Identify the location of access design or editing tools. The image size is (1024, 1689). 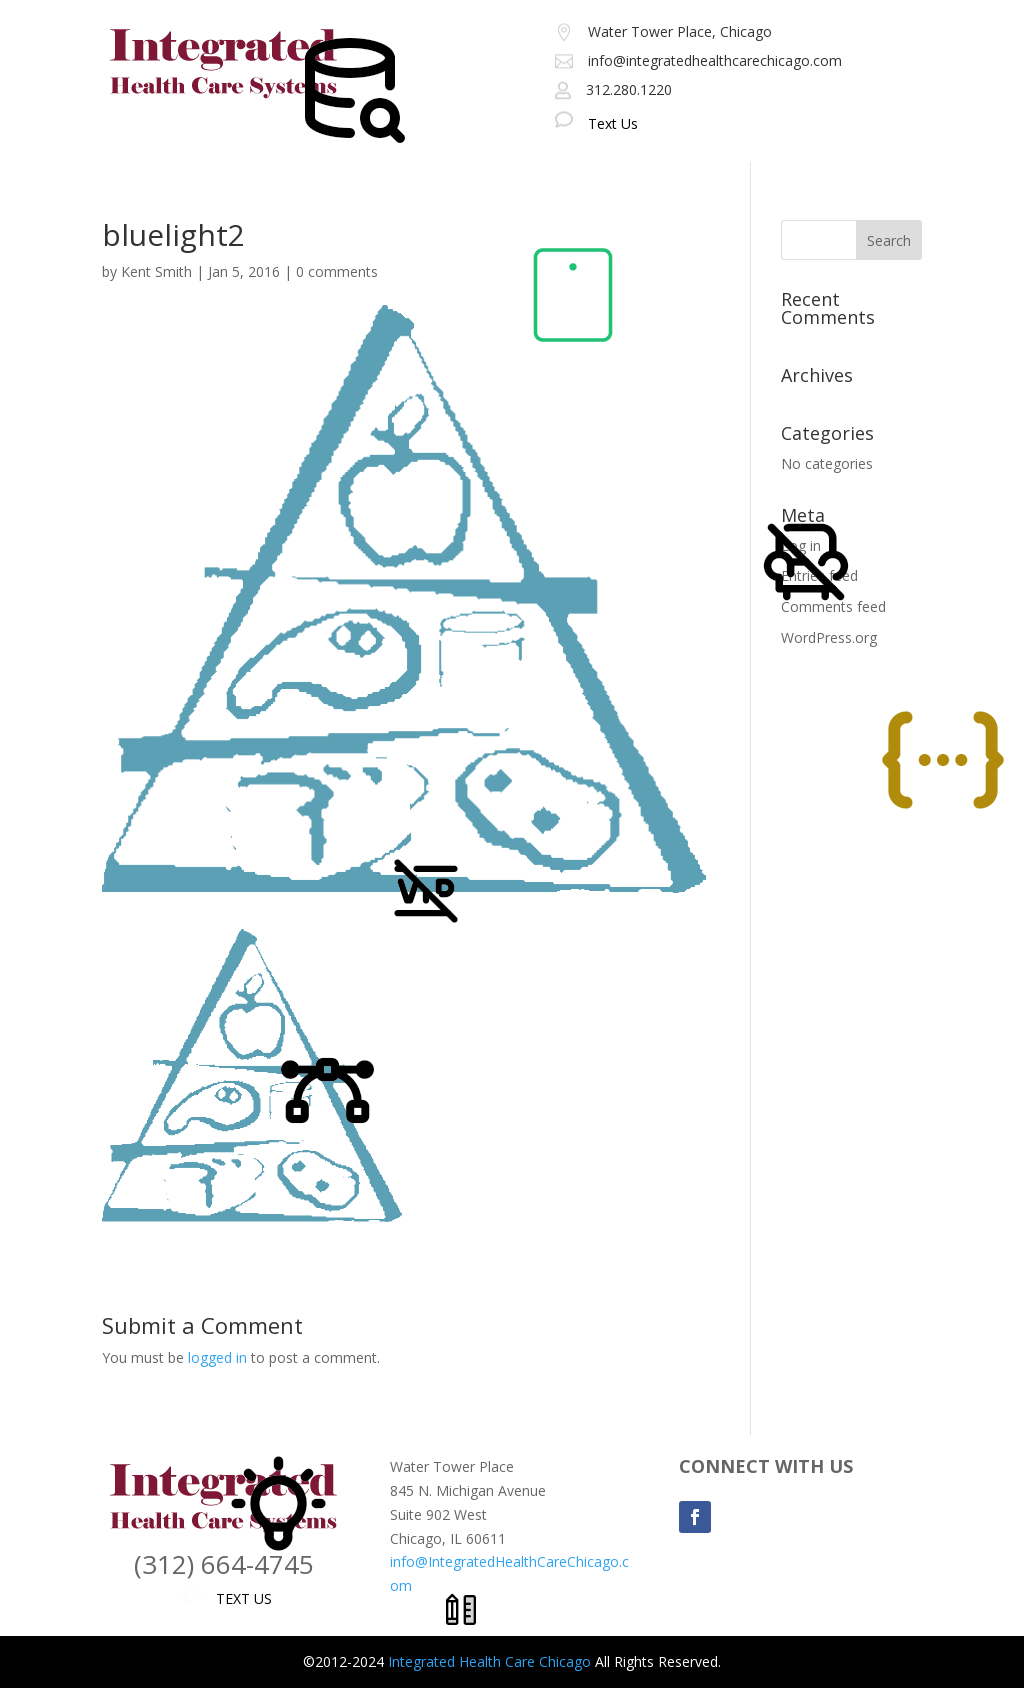
(461, 1610).